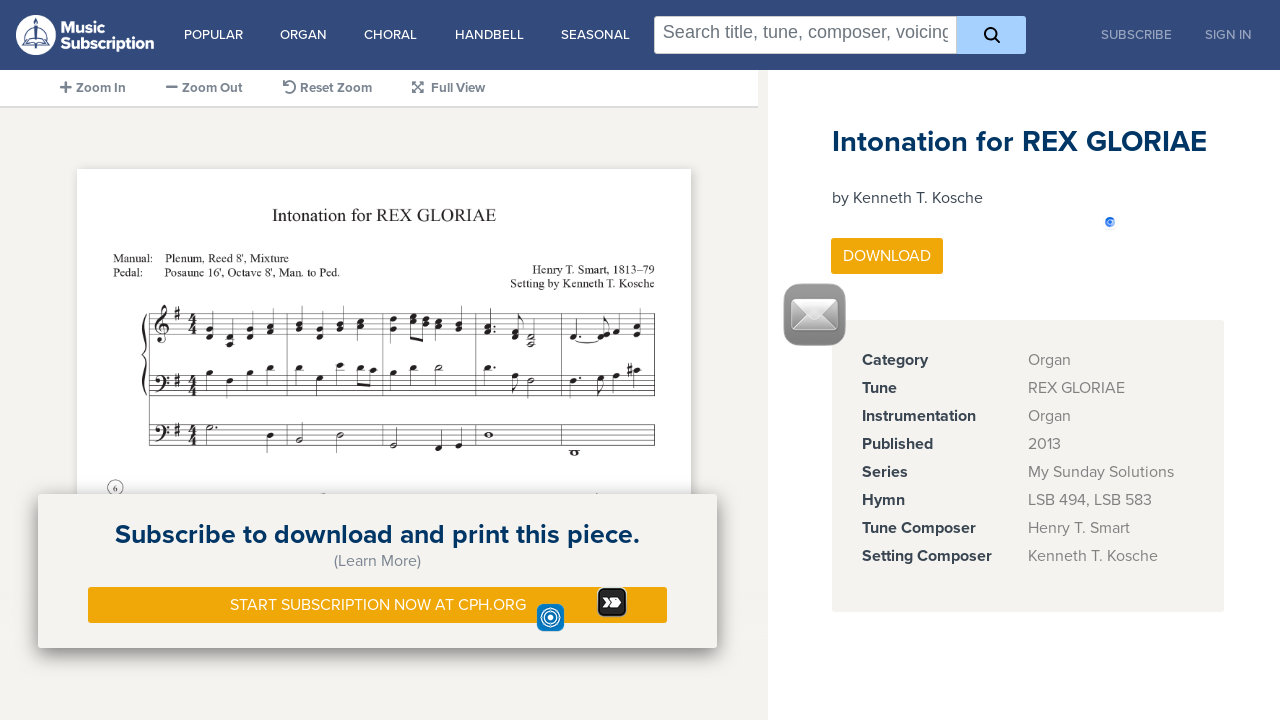 Image resolution: width=1280 pixels, height=720 pixels. Describe the element at coordinates (550, 617) in the screenshot. I see `open the Neon app` at that location.